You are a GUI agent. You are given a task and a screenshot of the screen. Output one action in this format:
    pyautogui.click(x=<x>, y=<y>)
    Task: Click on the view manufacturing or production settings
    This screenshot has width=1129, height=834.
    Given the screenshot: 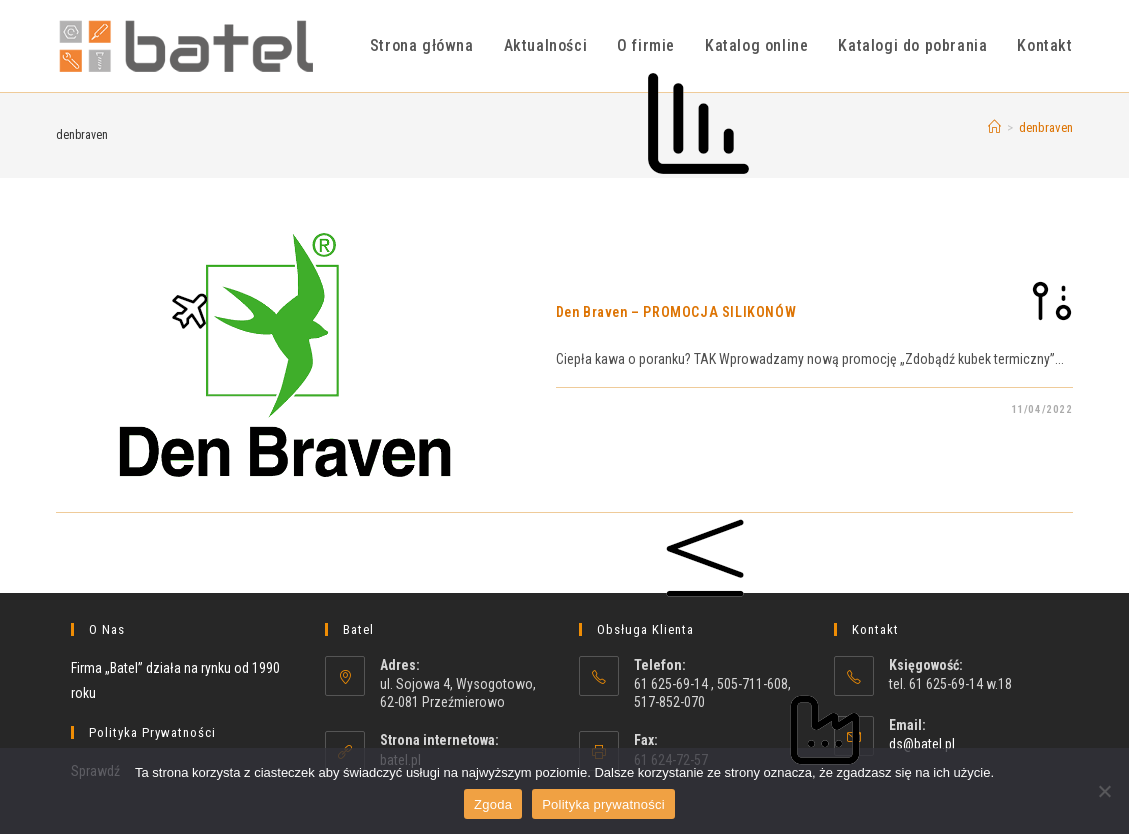 What is the action you would take?
    pyautogui.click(x=825, y=730)
    